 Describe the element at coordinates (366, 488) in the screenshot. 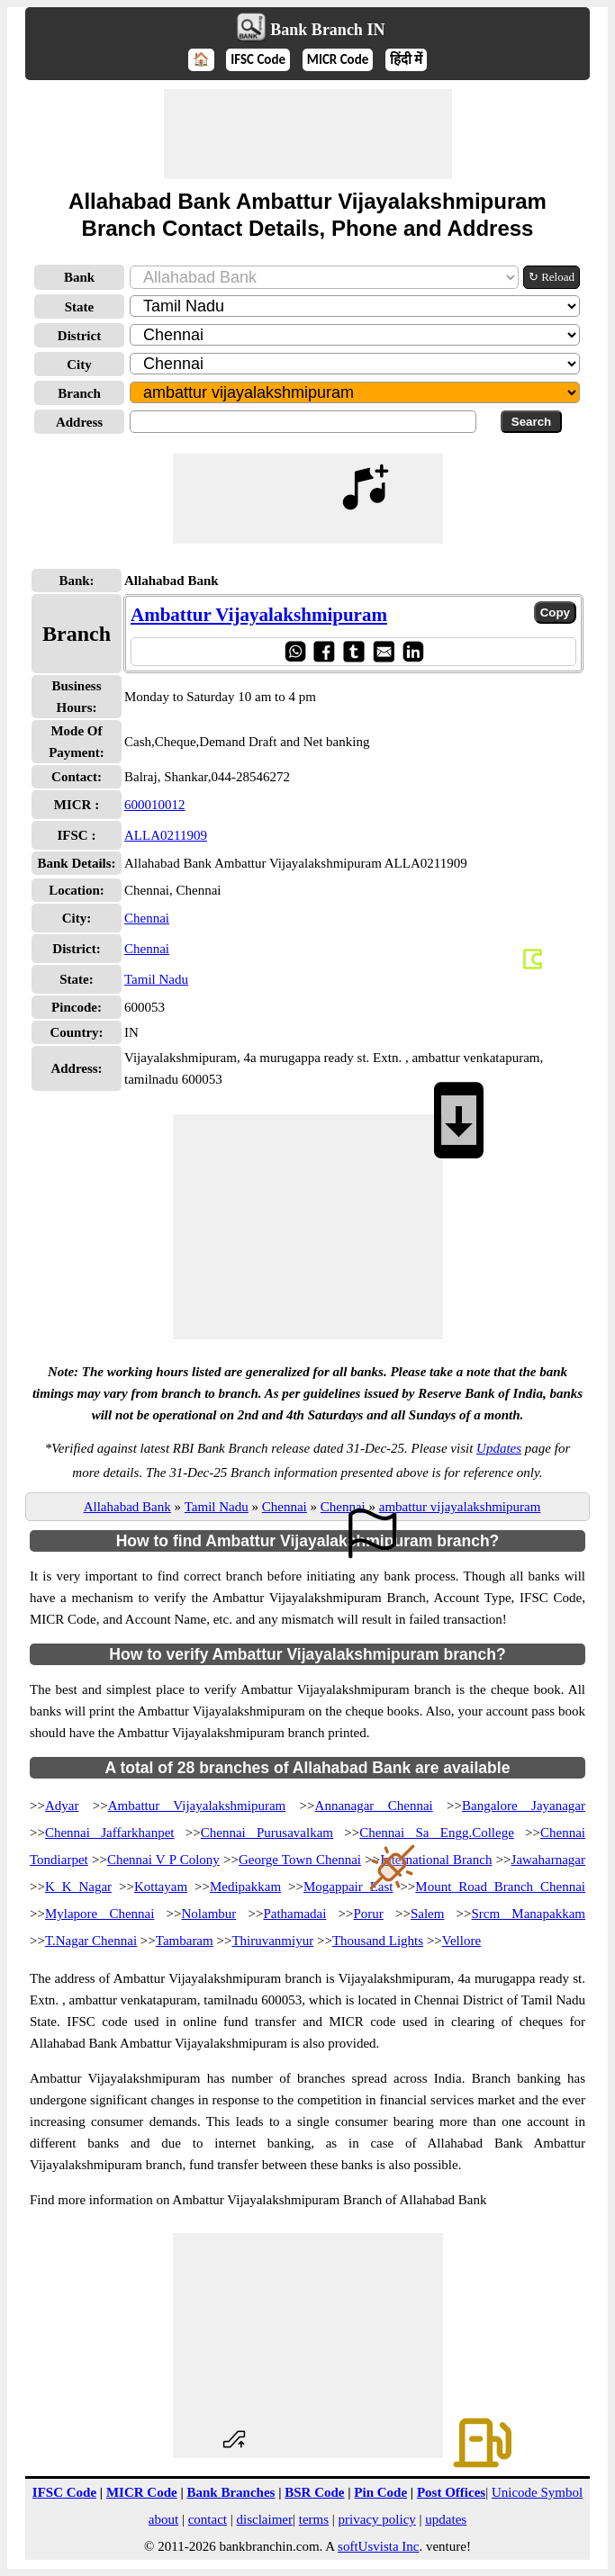

I see `add a new song to your library` at that location.